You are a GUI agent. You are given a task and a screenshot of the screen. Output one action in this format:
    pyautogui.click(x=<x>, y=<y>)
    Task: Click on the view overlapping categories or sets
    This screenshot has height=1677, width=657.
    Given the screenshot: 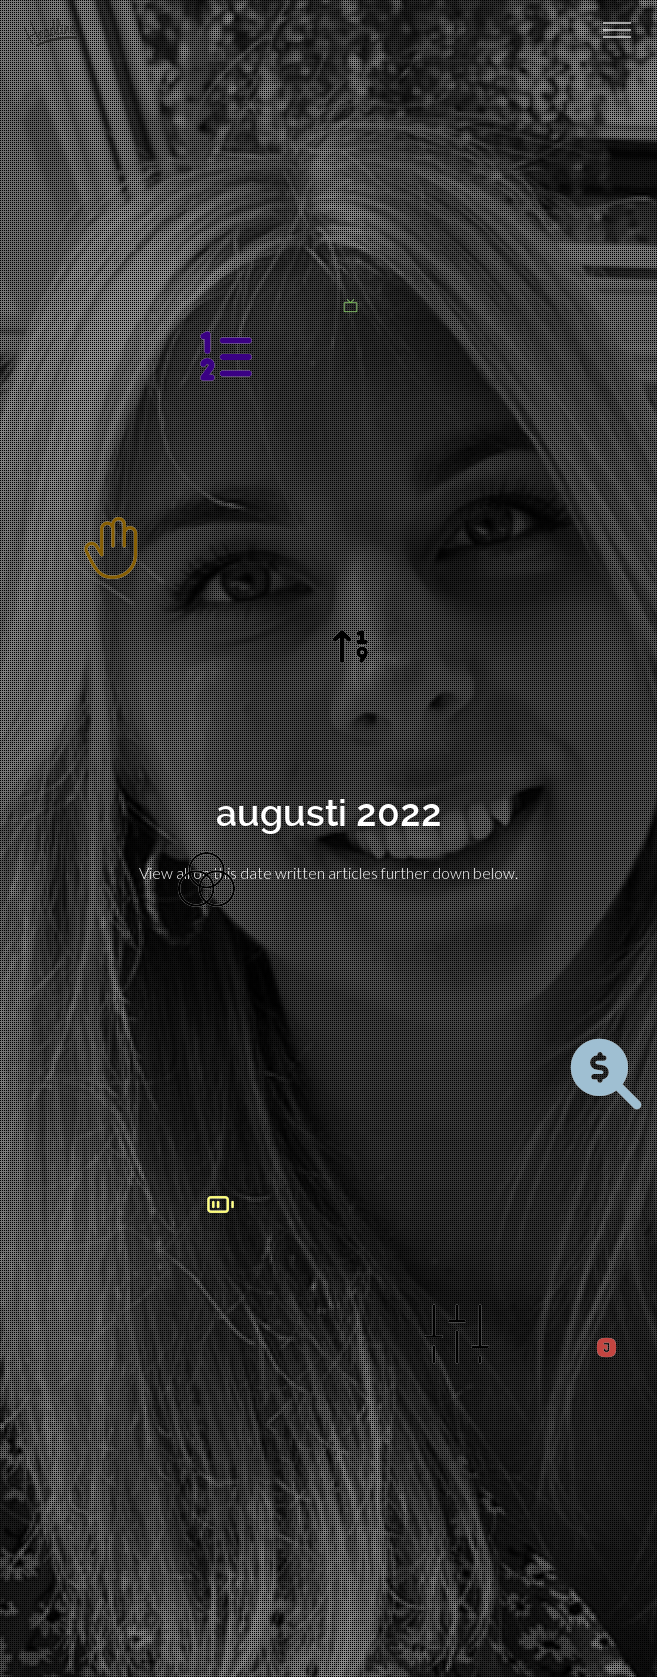 What is the action you would take?
    pyautogui.click(x=206, y=880)
    